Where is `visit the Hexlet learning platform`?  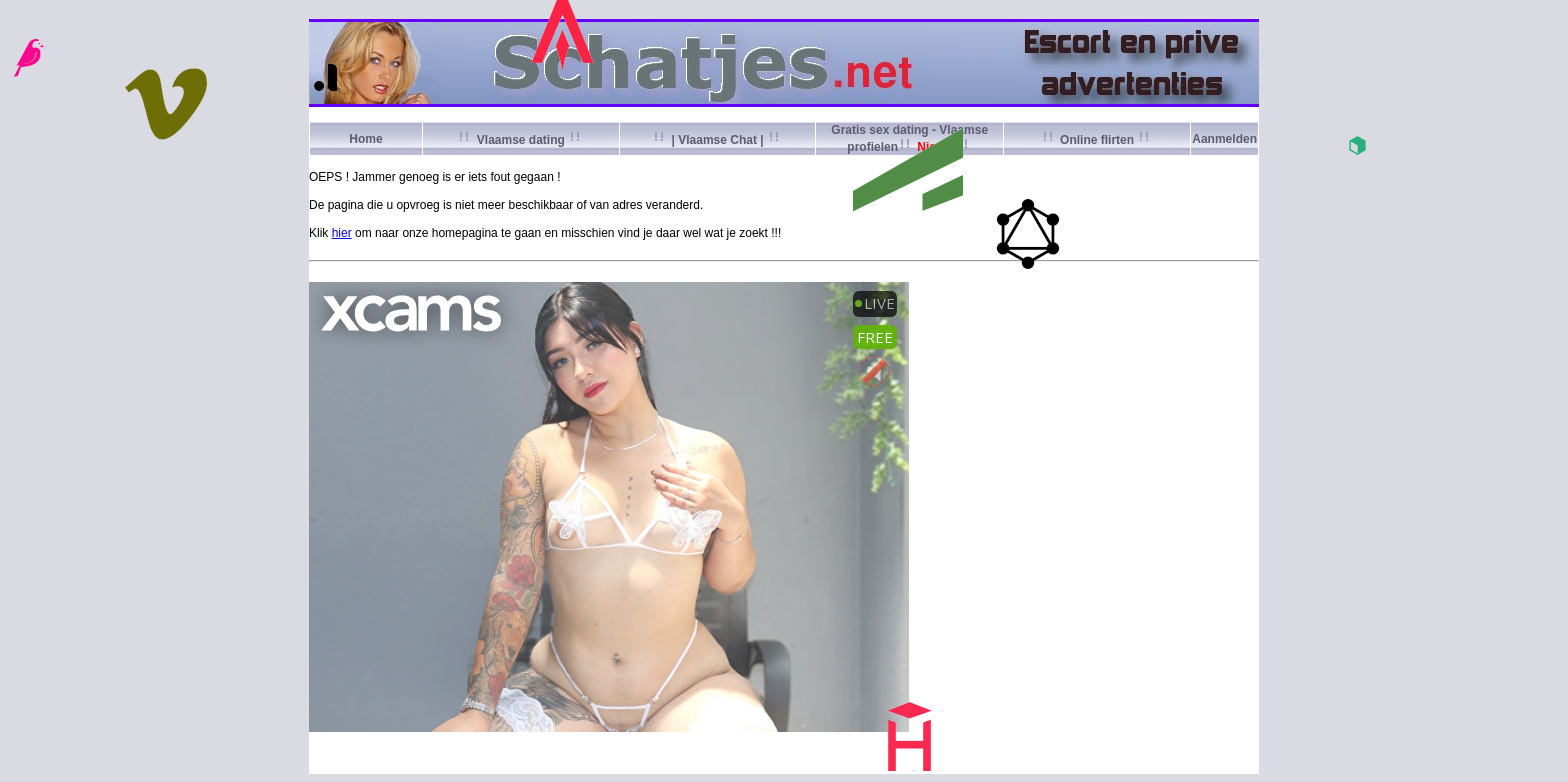
visit the Hexlet learning platform is located at coordinates (909, 736).